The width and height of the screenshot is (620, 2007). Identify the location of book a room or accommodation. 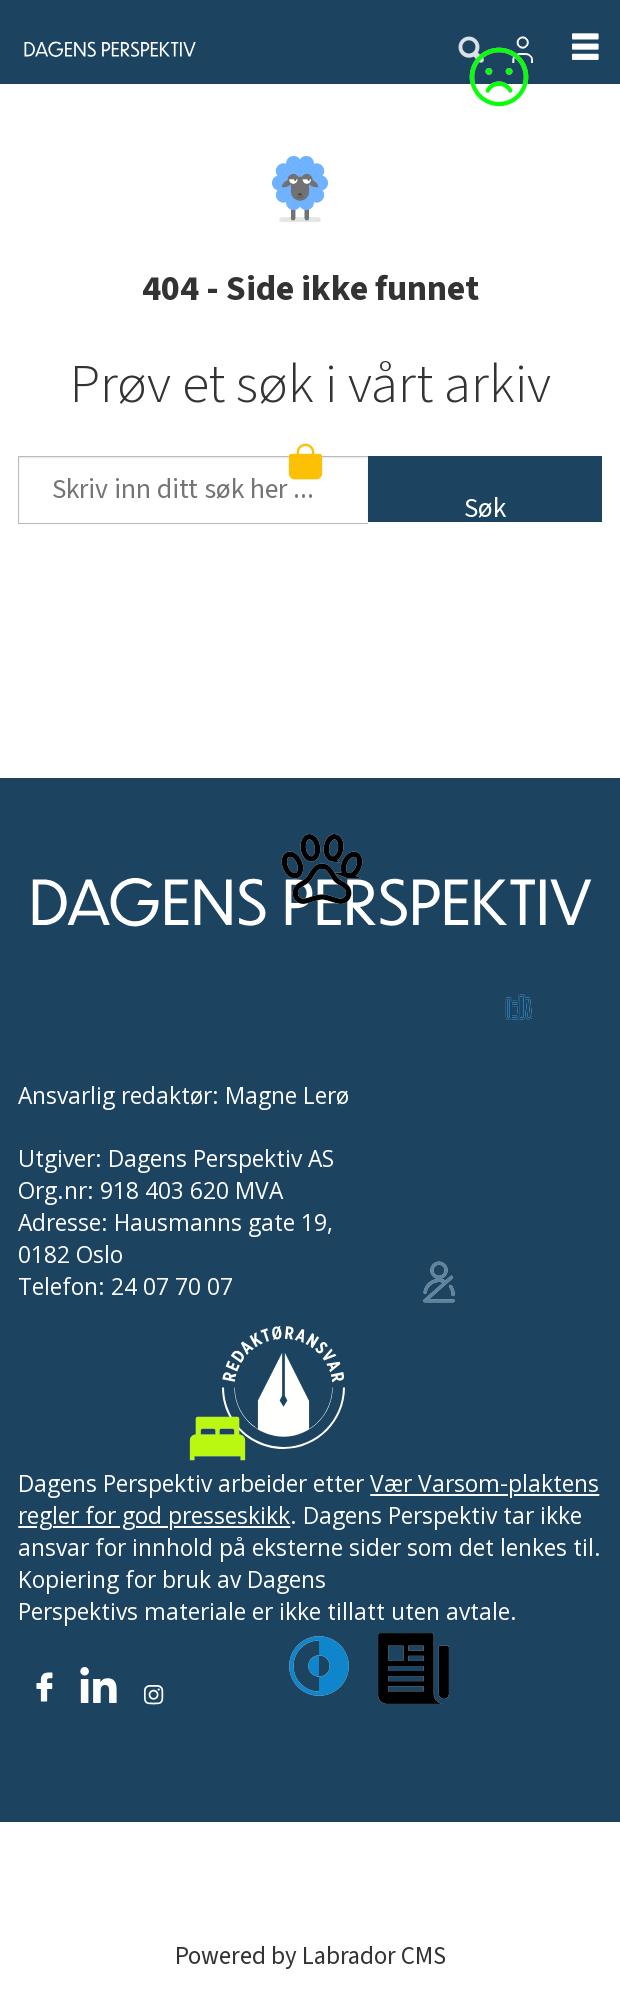
(217, 1438).